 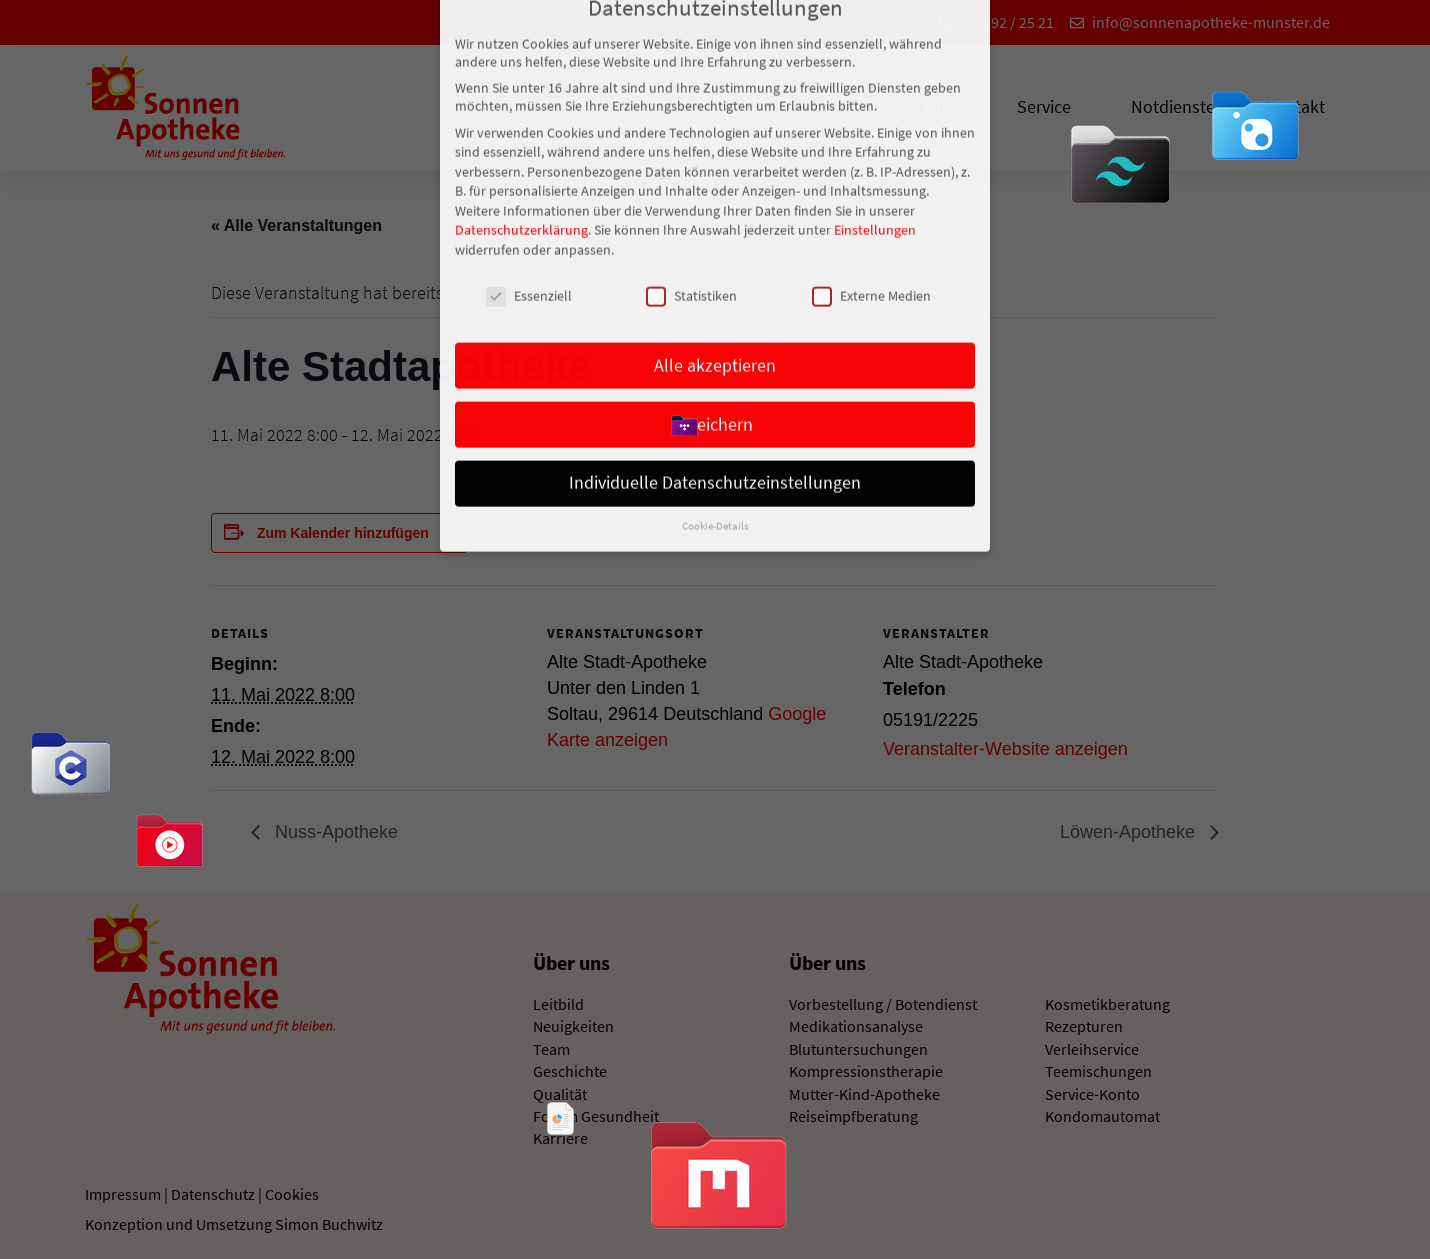 I want to click on folder containing Quixel Megascans assets, so click(x=718, y=1179).